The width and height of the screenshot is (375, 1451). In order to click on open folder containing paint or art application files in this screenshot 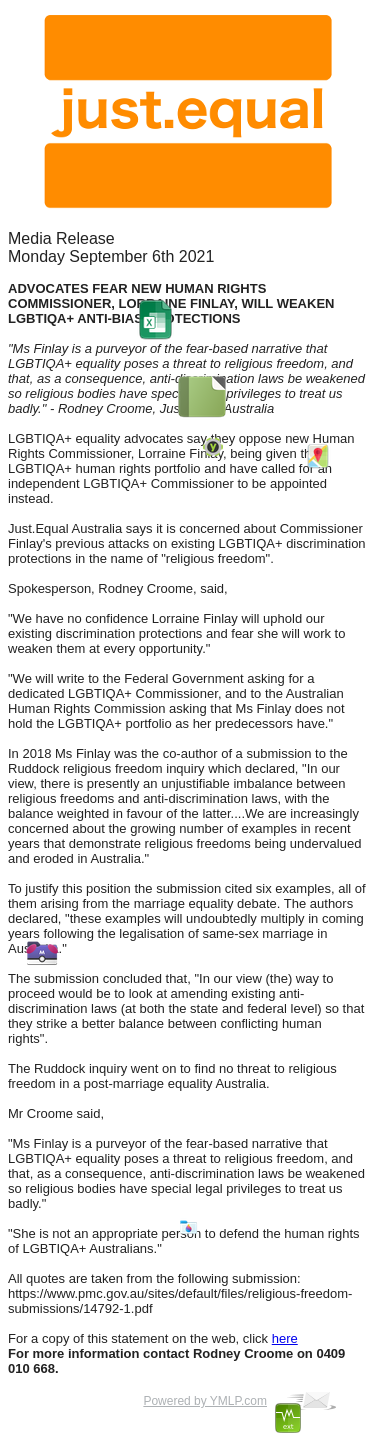, I will do `click(188, 1227)`.